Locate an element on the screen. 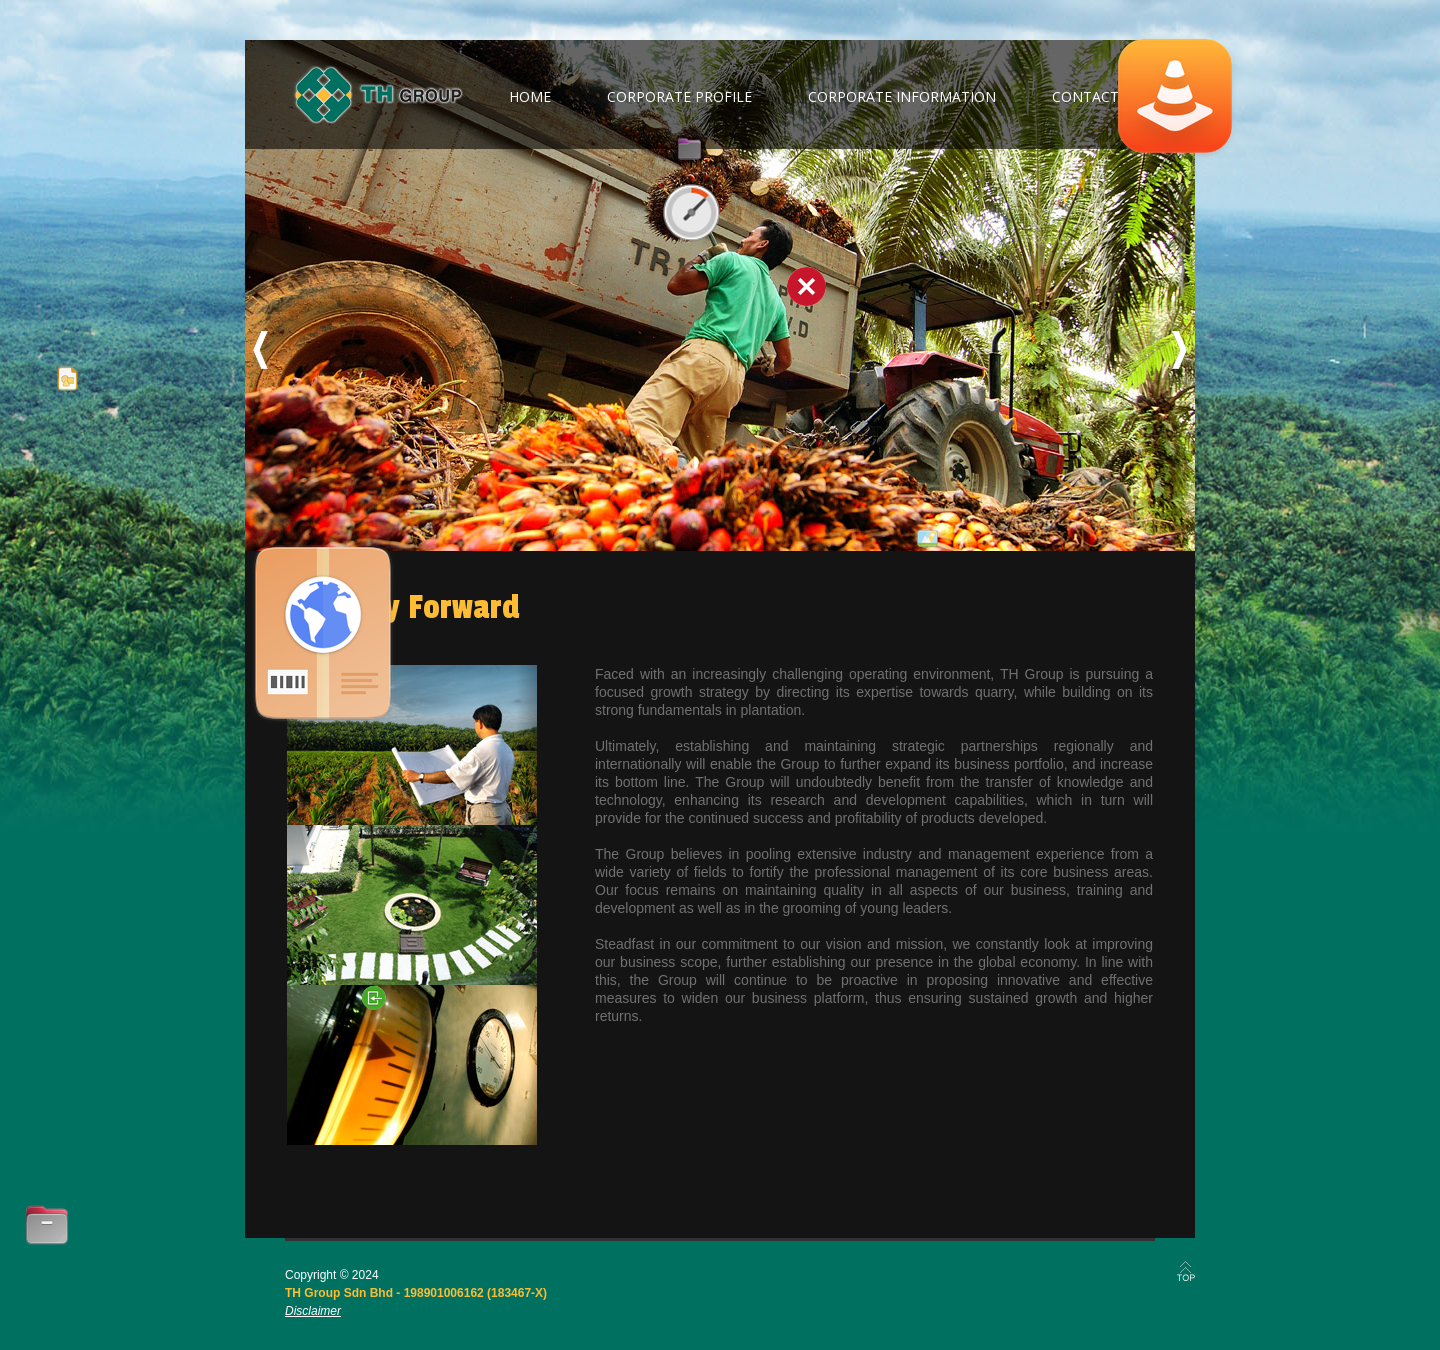 This screenshot has height=1350, width=1440. open VLC media player is located at coordinates (1175, 96).